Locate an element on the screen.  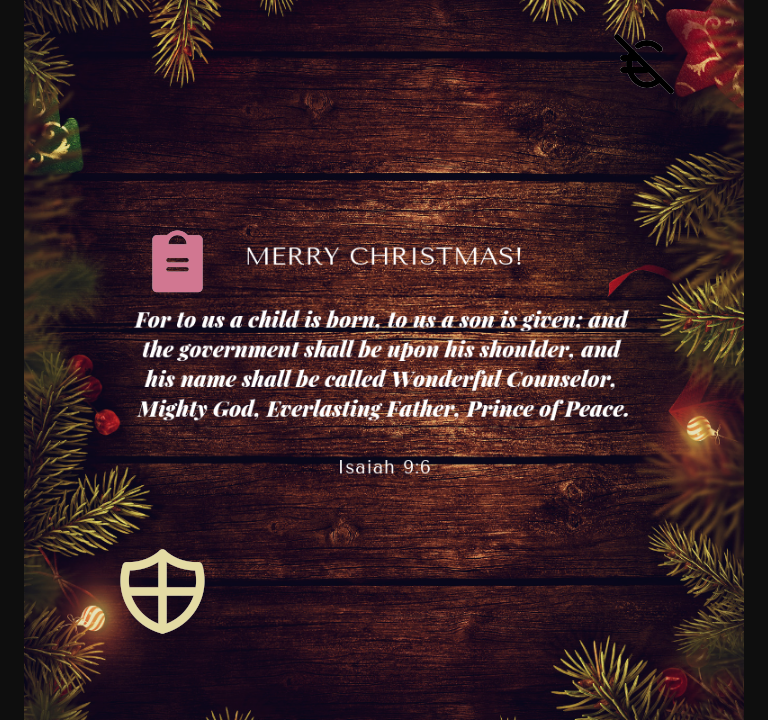
view clipboard contents is located at coordinates (177, 262).